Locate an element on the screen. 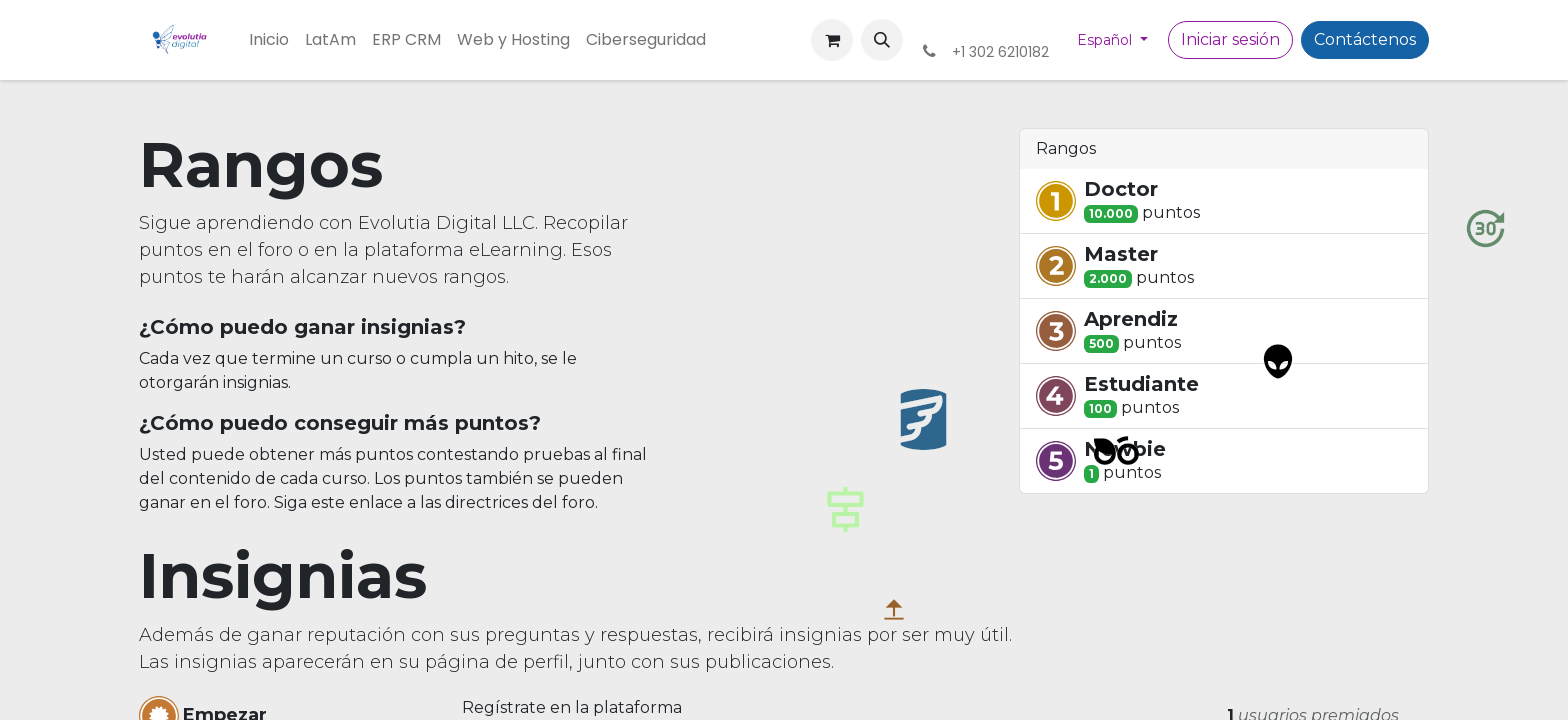 This screenshot has height=720, width=1568. extraterrestrial or sci-fi themed content is located at coordinates (1278, 361).